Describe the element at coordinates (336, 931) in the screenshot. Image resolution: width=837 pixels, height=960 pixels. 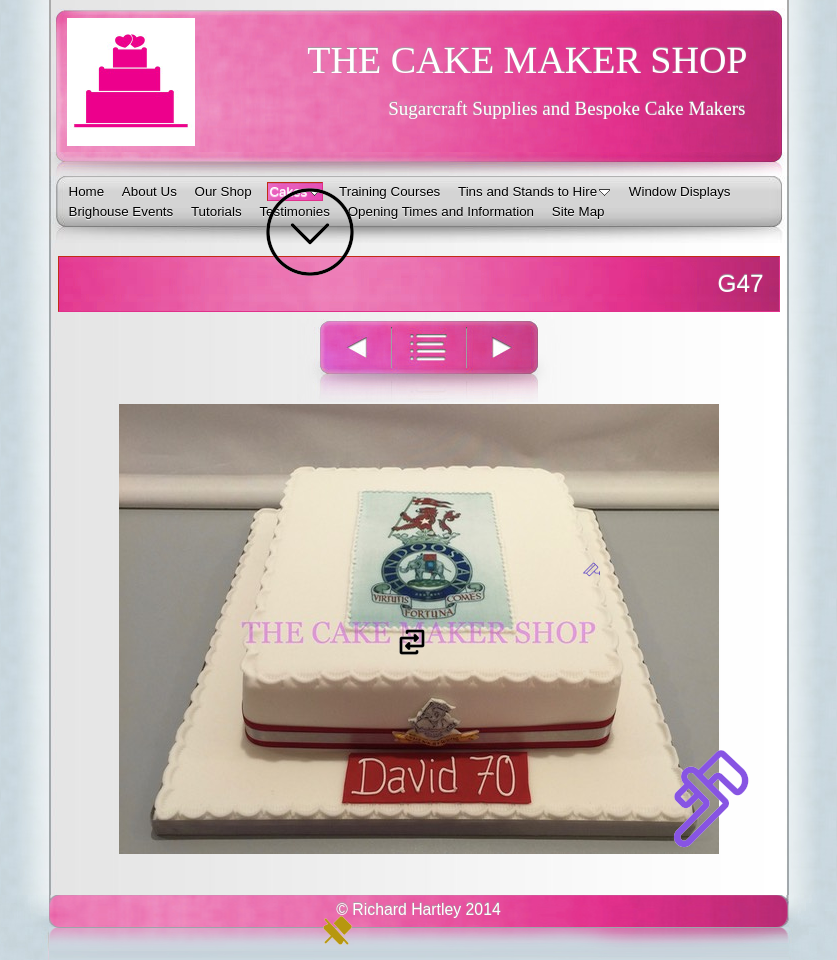
I see `unpin this item` at that location.